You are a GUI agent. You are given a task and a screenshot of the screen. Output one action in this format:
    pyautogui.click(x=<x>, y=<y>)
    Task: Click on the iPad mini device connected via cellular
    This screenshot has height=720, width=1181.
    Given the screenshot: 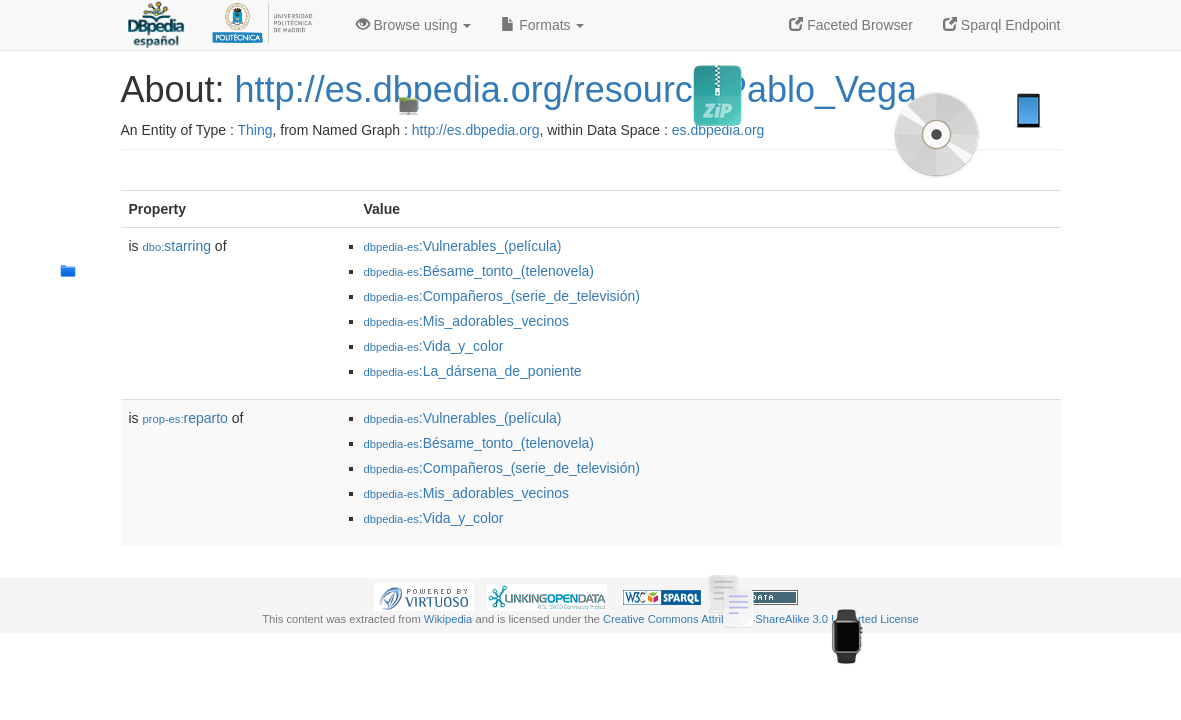 What is the action you would take?
    pyautogui.click(x=1028, y=107)
    